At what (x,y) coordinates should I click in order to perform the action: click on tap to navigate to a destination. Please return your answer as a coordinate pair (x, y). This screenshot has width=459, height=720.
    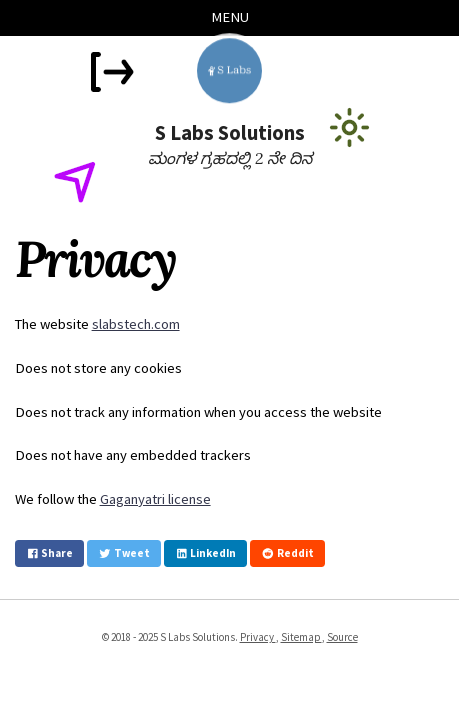
    Looking at the image, I should click on (77, 180).